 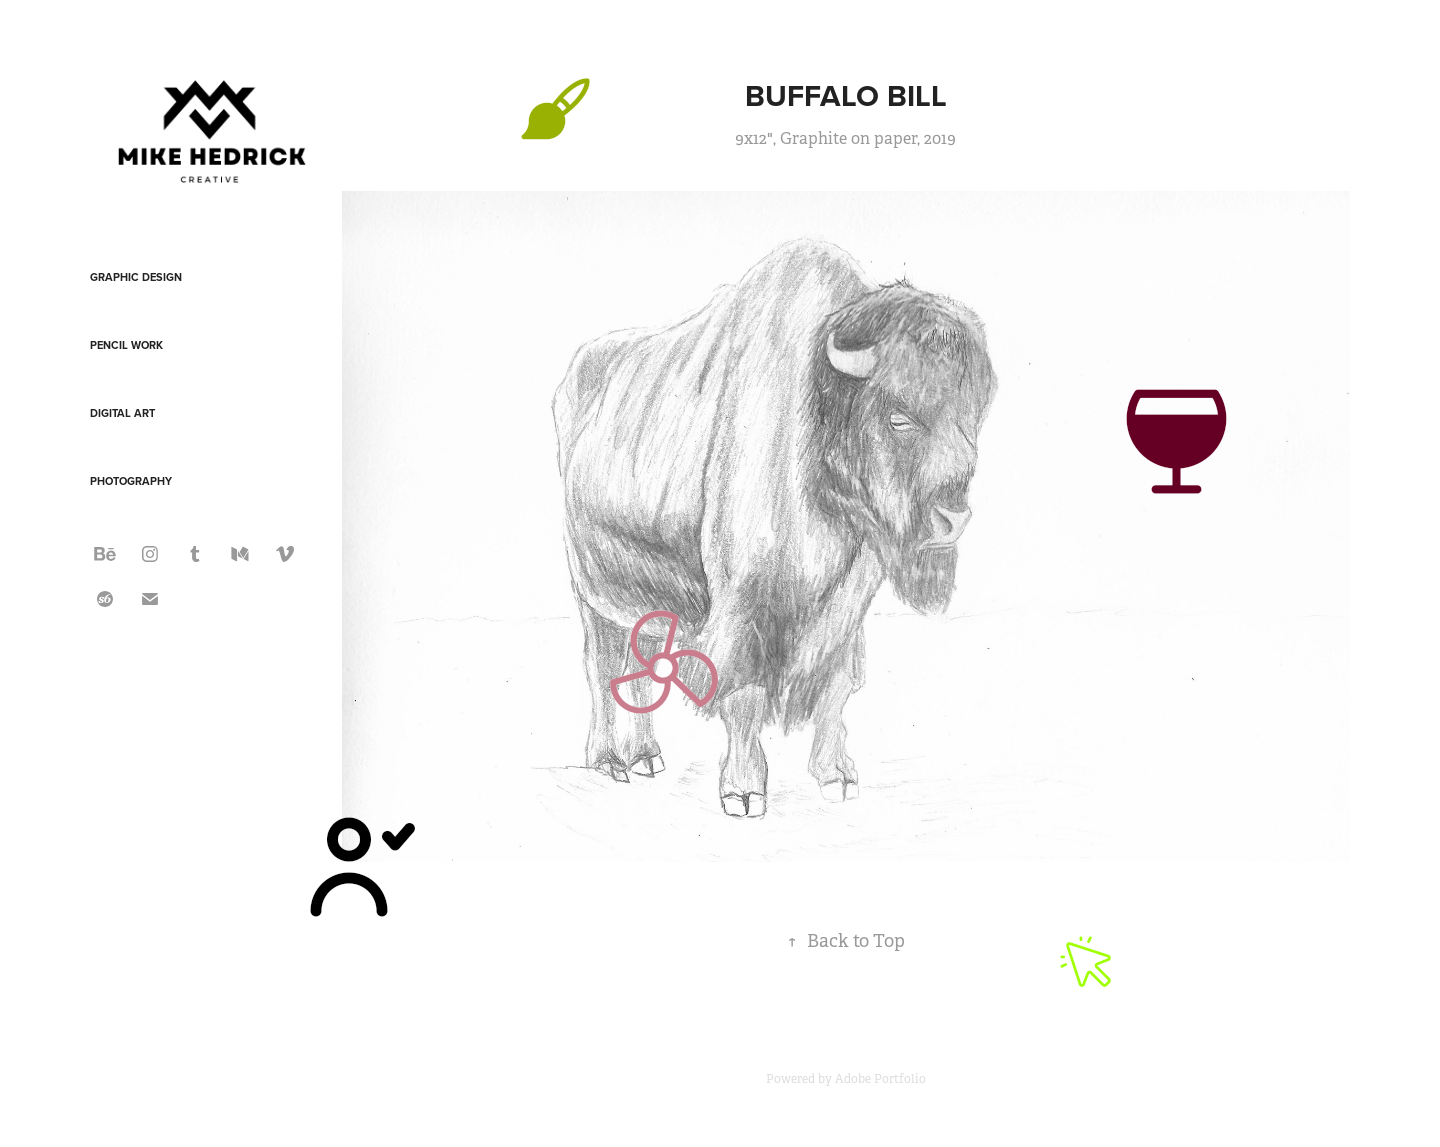 I want to click on browse wine or spirits menu, so click(x=1176, y=439).